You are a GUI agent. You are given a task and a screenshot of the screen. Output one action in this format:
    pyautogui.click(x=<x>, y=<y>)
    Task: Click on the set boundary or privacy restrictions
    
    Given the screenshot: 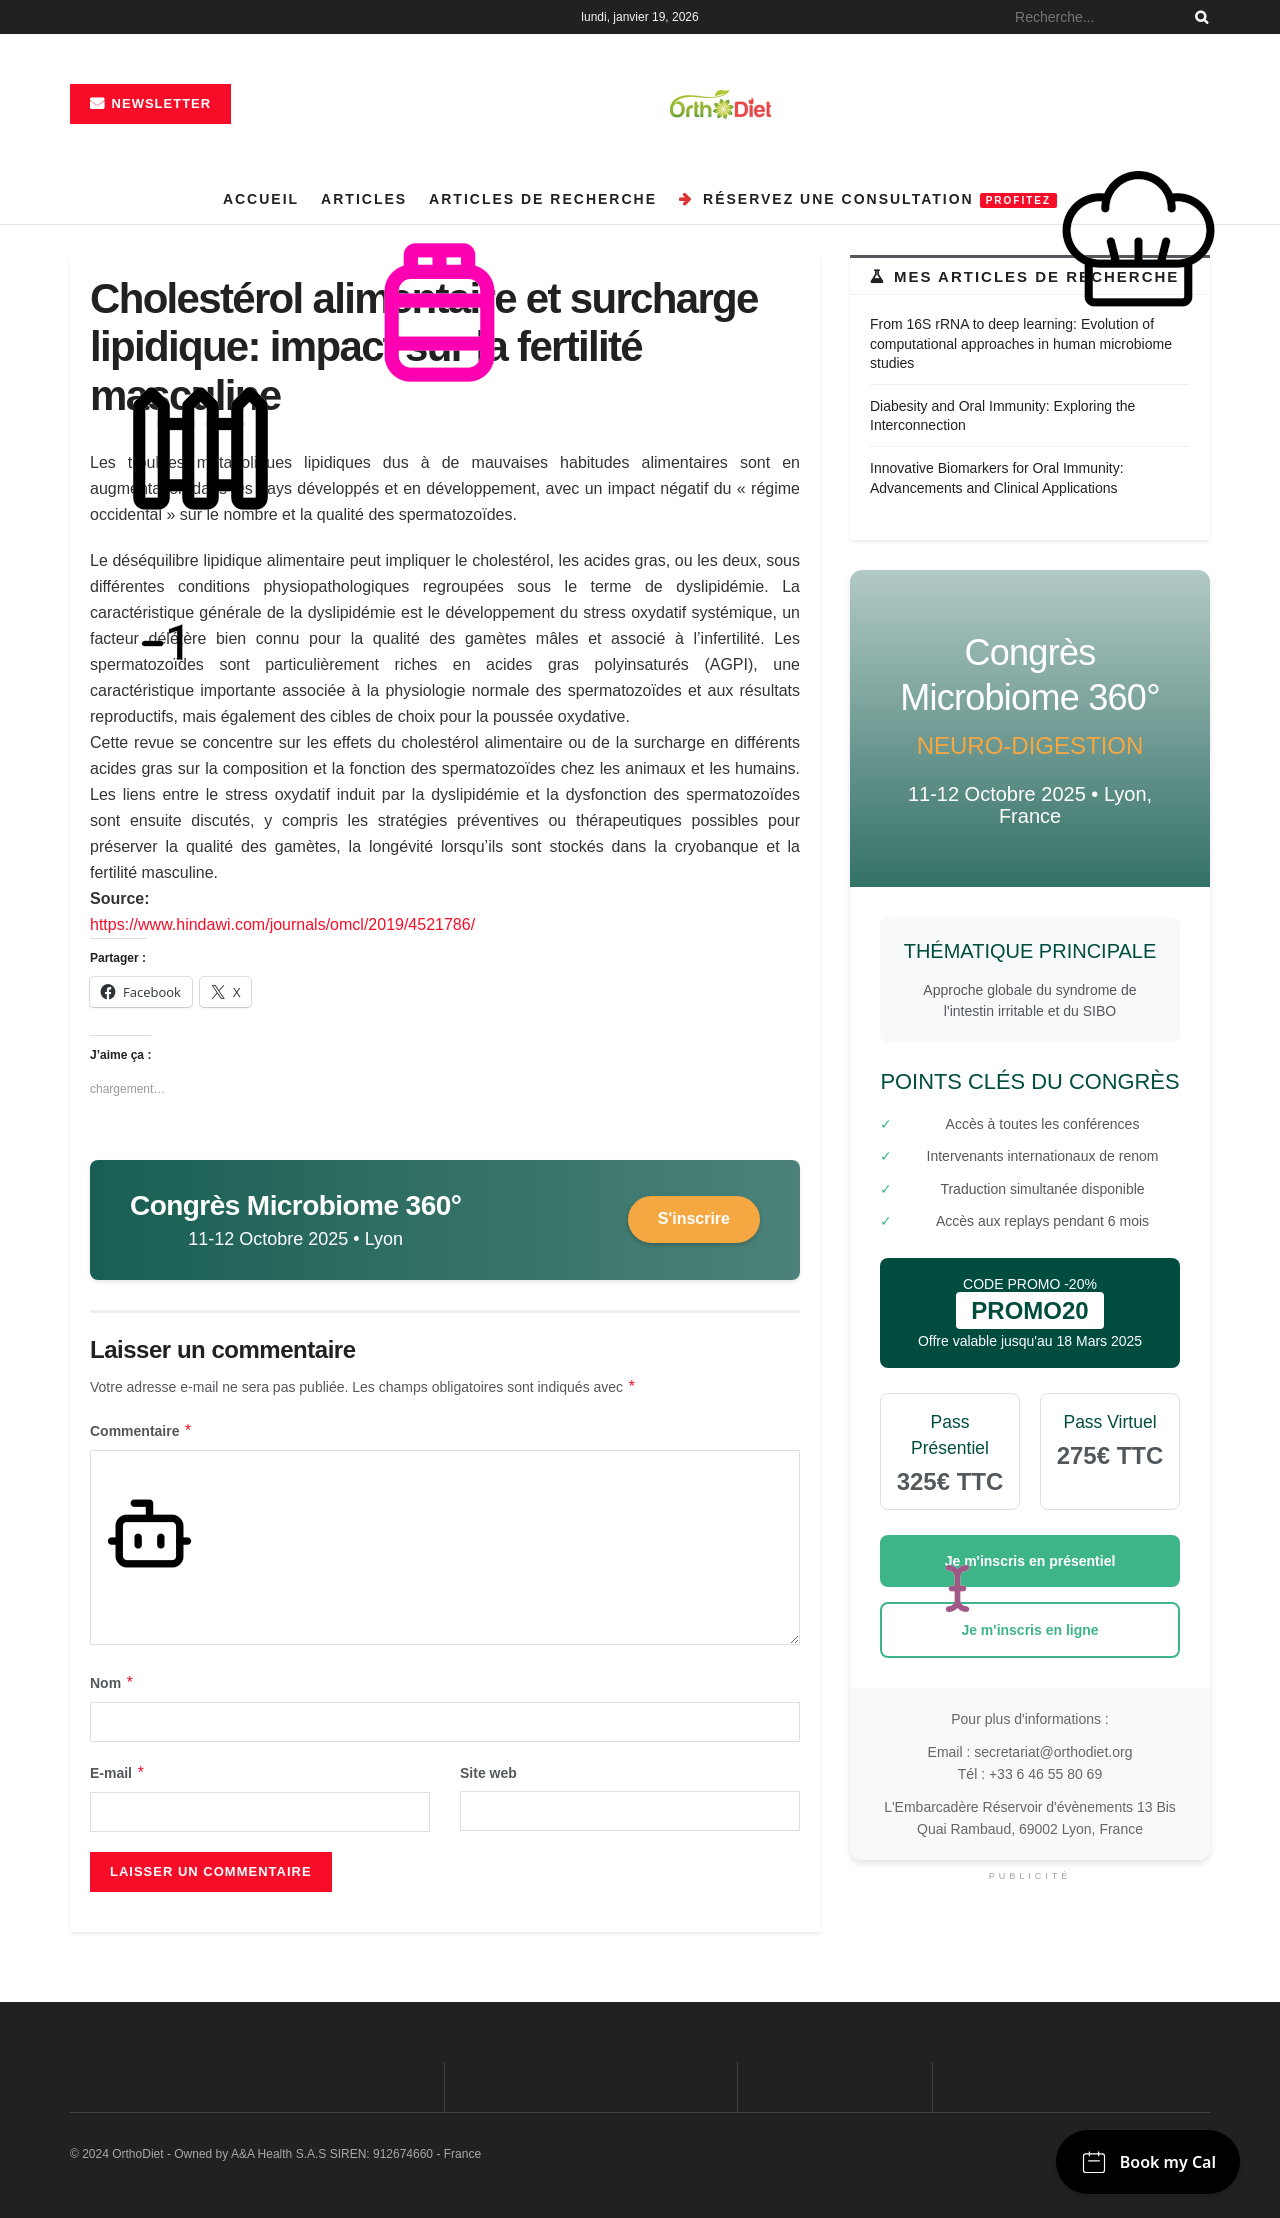 What is the action you would take?
    pyautogui.click(x=200, y=448)
    